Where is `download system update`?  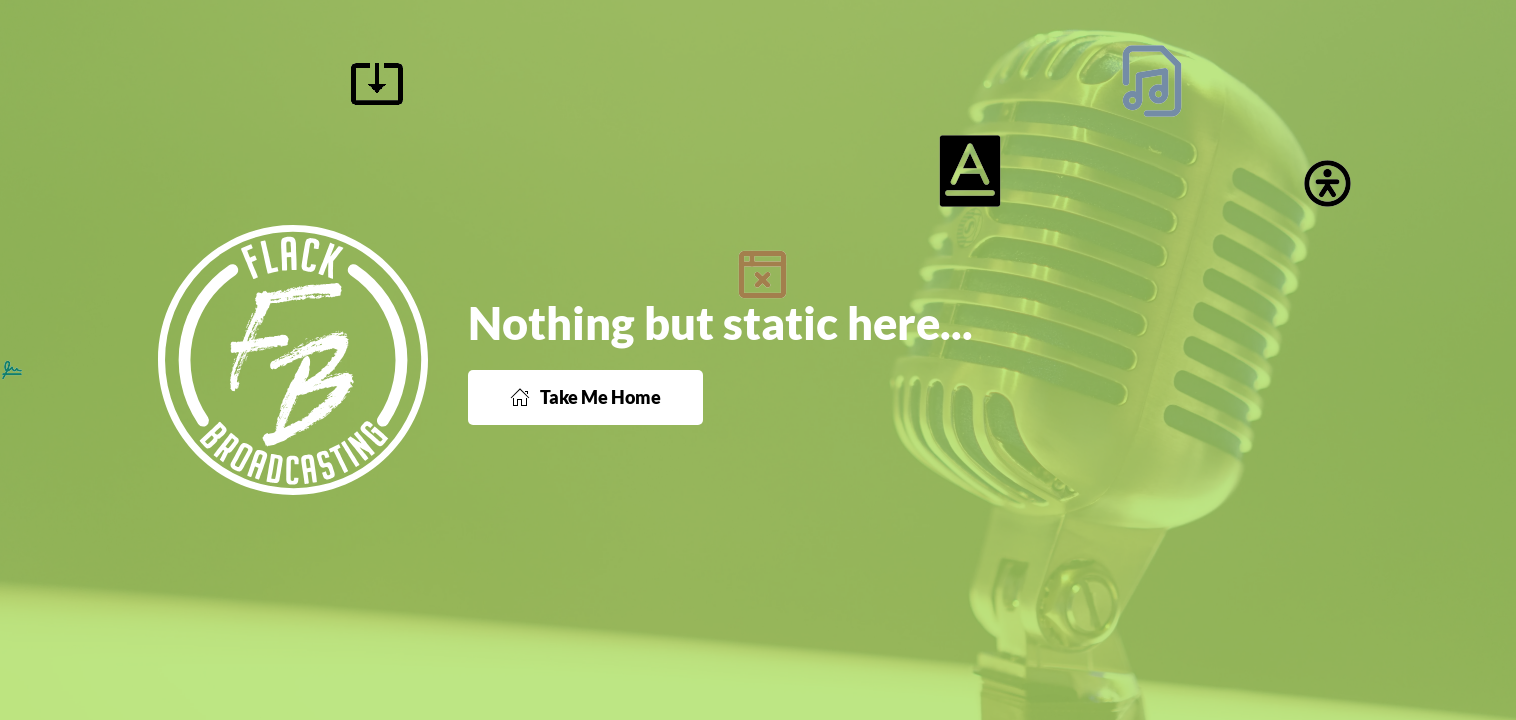
download system update is located at coordinates (377, 84).